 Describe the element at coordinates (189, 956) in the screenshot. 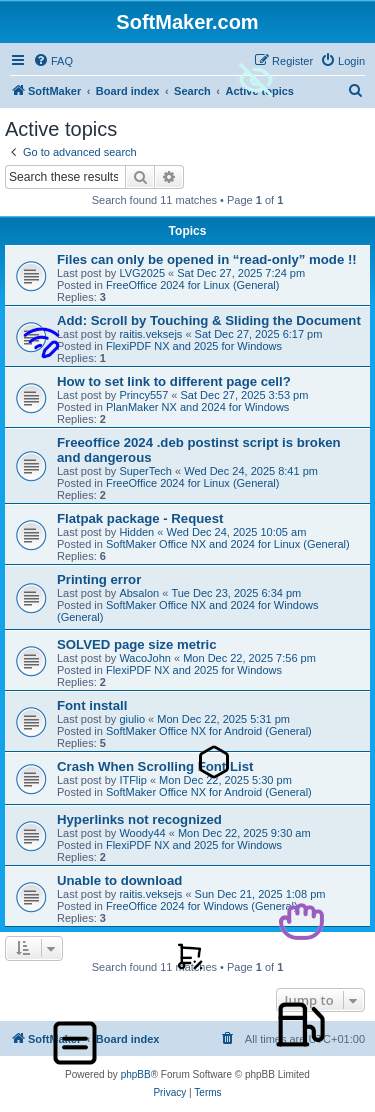

I see `view discounted items in your cart` at that location.